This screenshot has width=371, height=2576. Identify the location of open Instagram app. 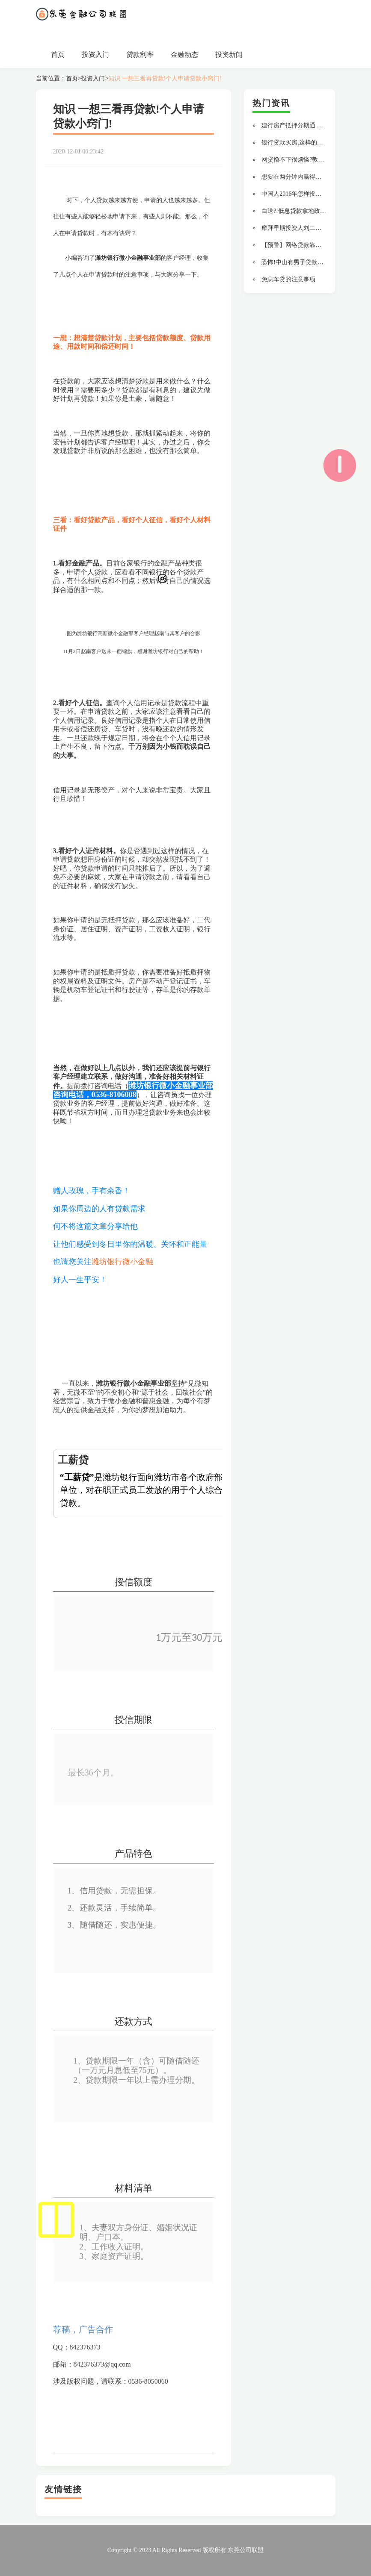
(162, 578).